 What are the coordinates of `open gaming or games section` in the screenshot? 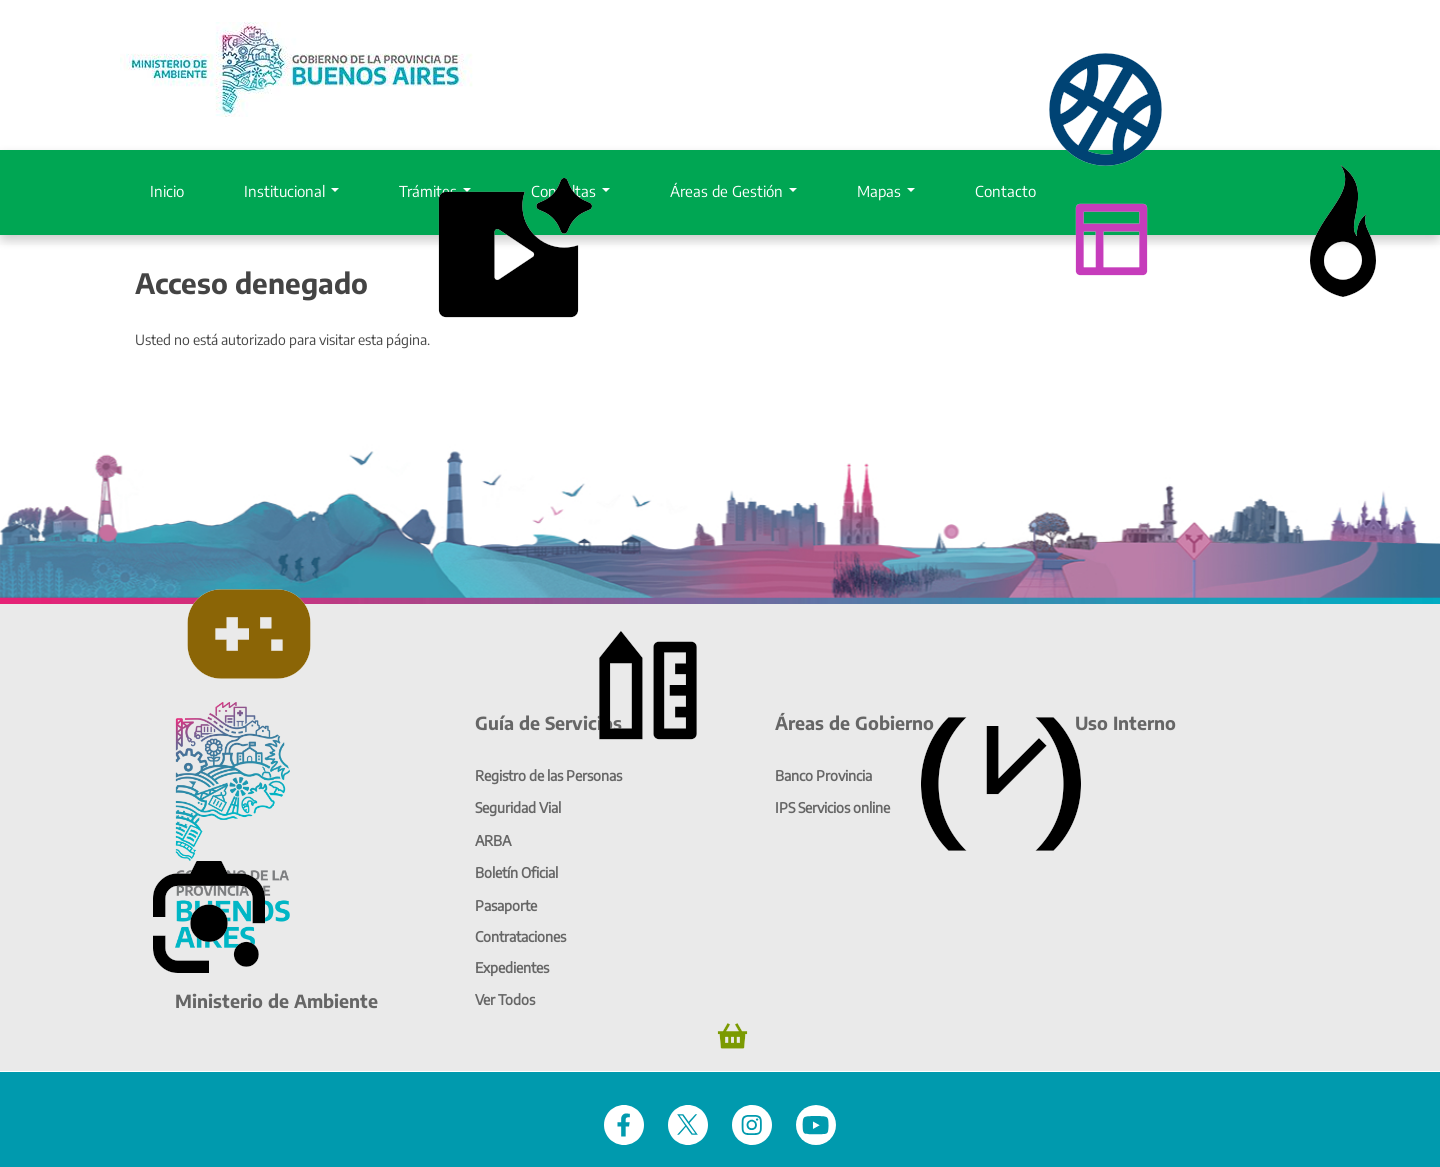 It's located at (249, 634).